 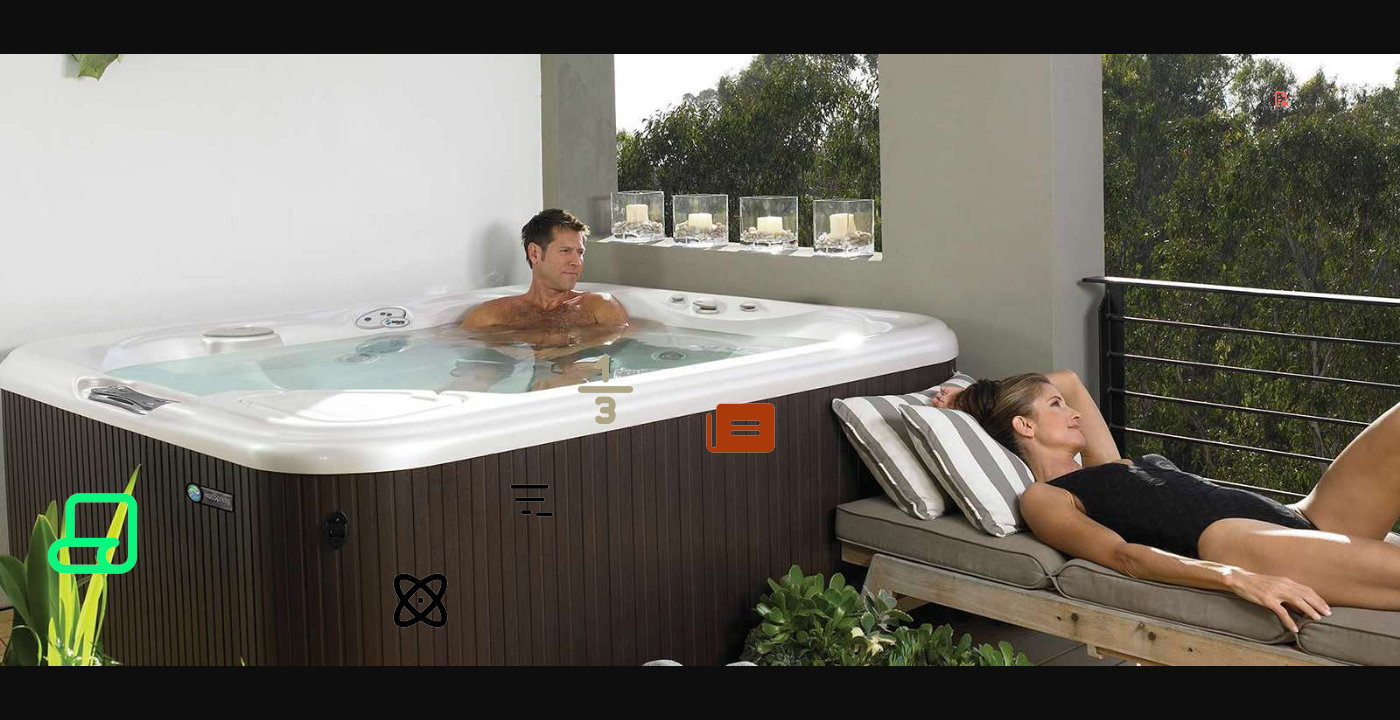 What do you see at coordinates (420, 600) in the screenshot?
I see `access science or chemistry tools` at bounding box center [420, 600].